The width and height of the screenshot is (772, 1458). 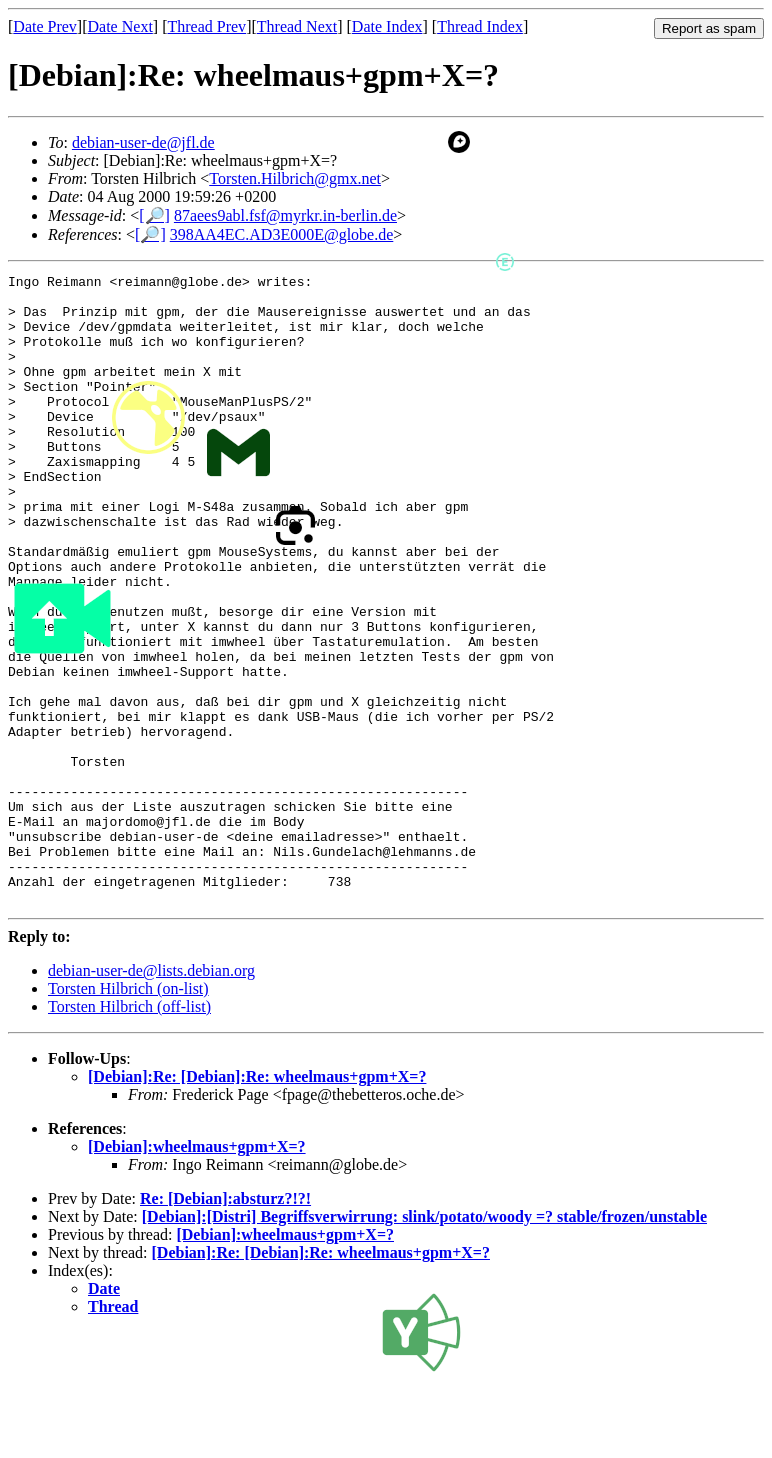 I want to click on upload a video file, so click(x=62, y=618).